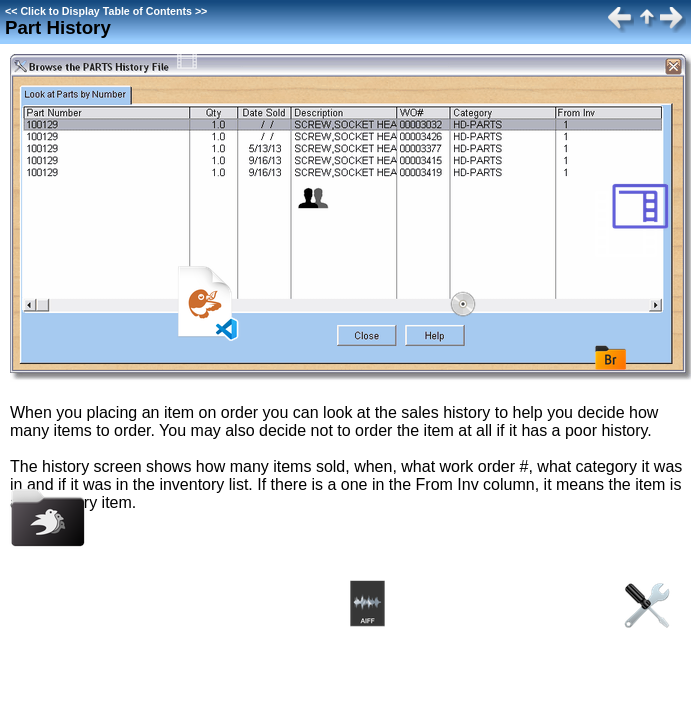 The image size is (691, 720). I want to click on access CD/DVD drive or disc reader, so click(463, 304).